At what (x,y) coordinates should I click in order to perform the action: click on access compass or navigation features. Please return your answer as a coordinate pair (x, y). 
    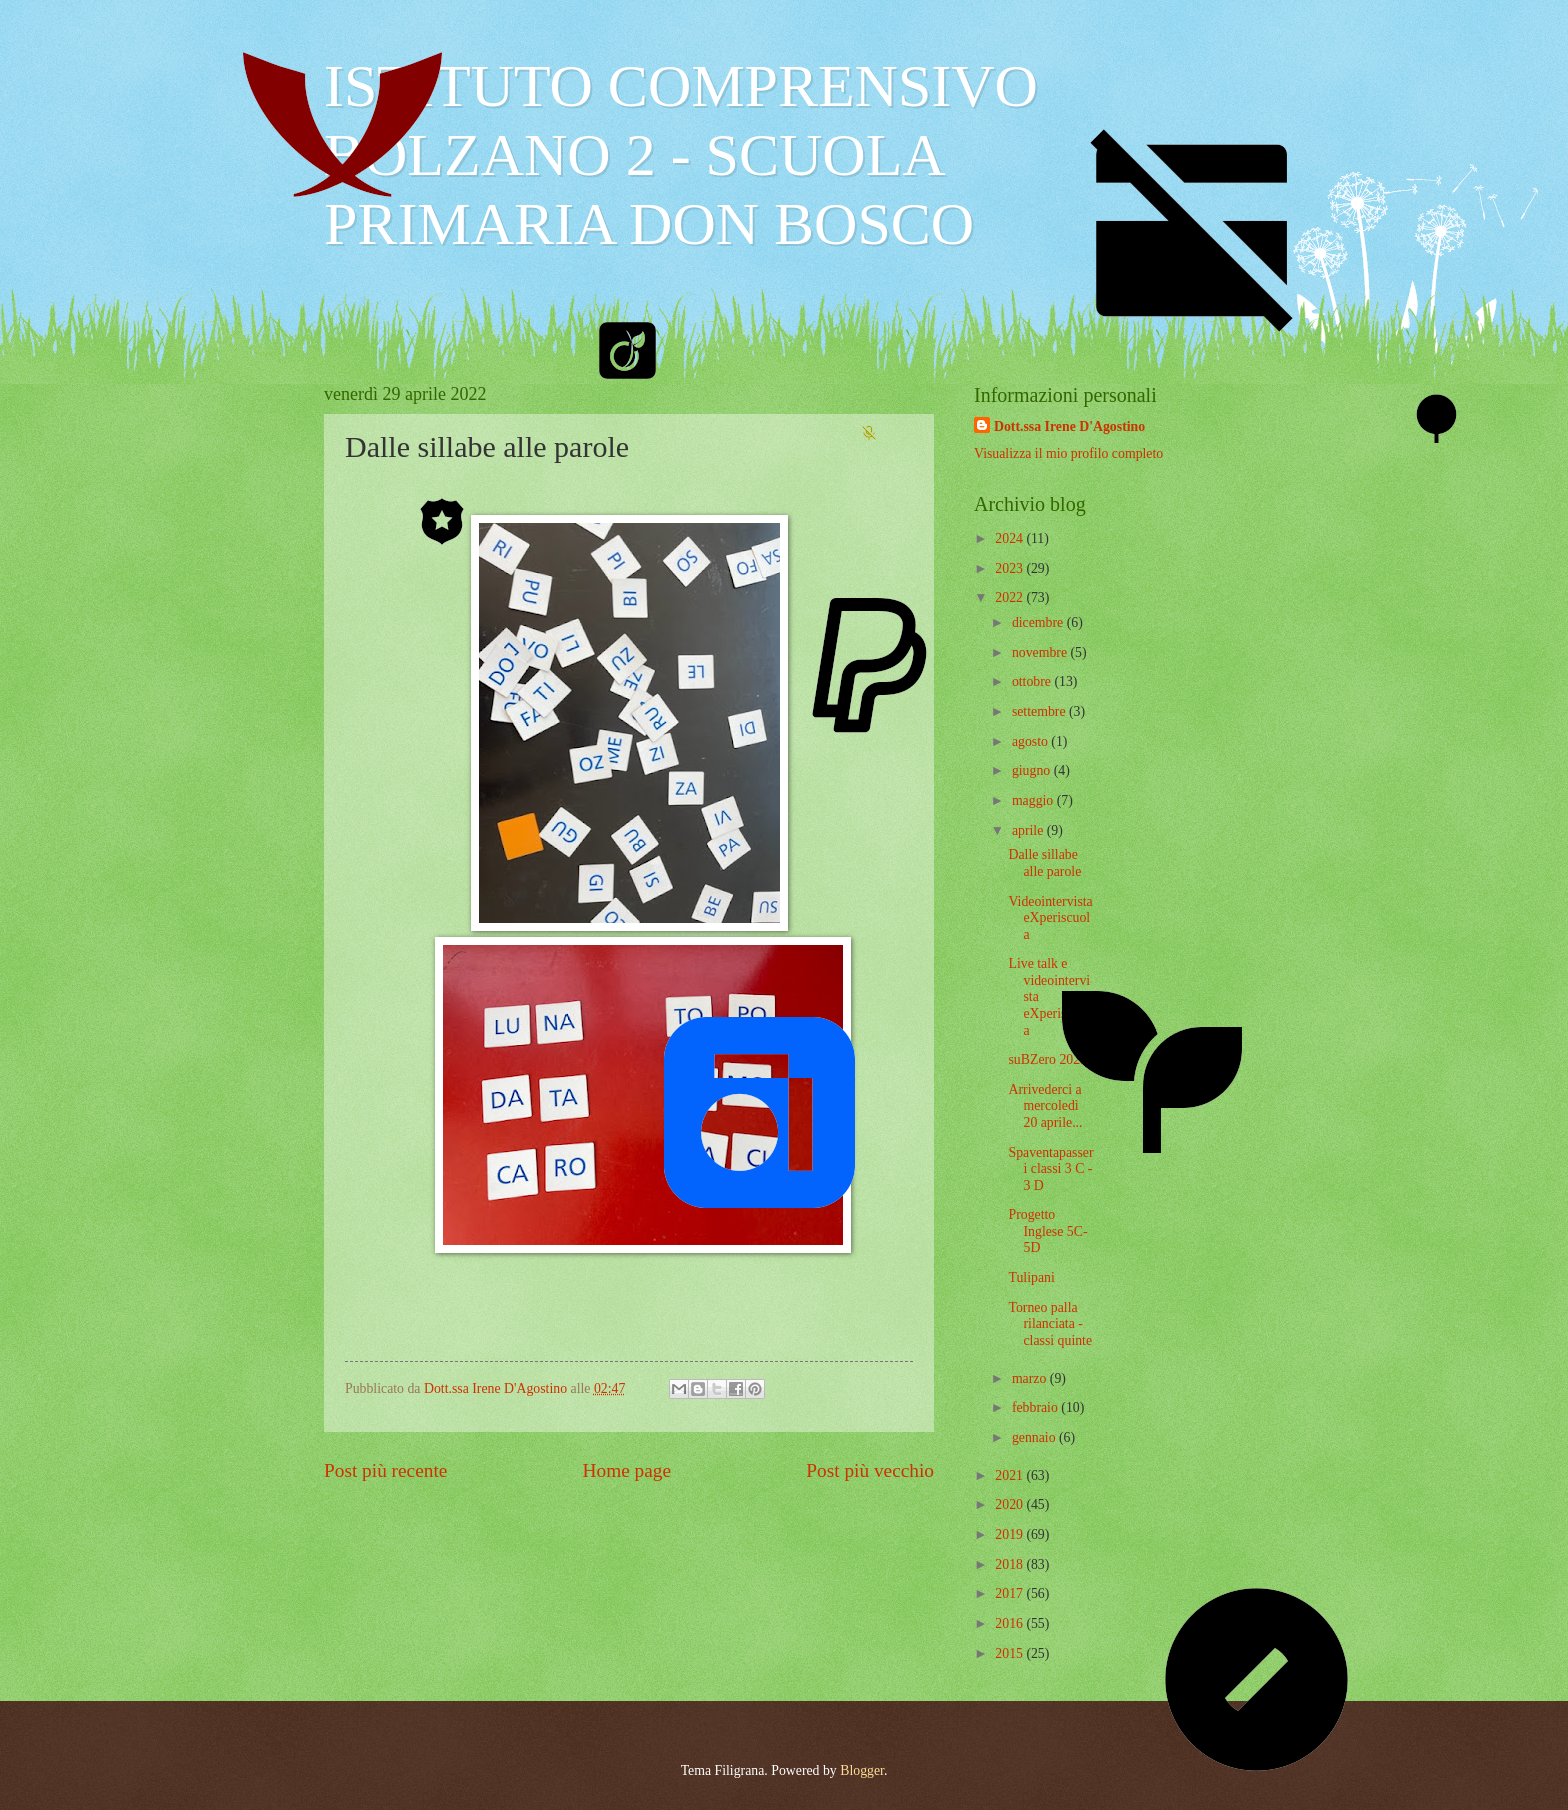
    Looking at the image, I should click on (1256, 1679).